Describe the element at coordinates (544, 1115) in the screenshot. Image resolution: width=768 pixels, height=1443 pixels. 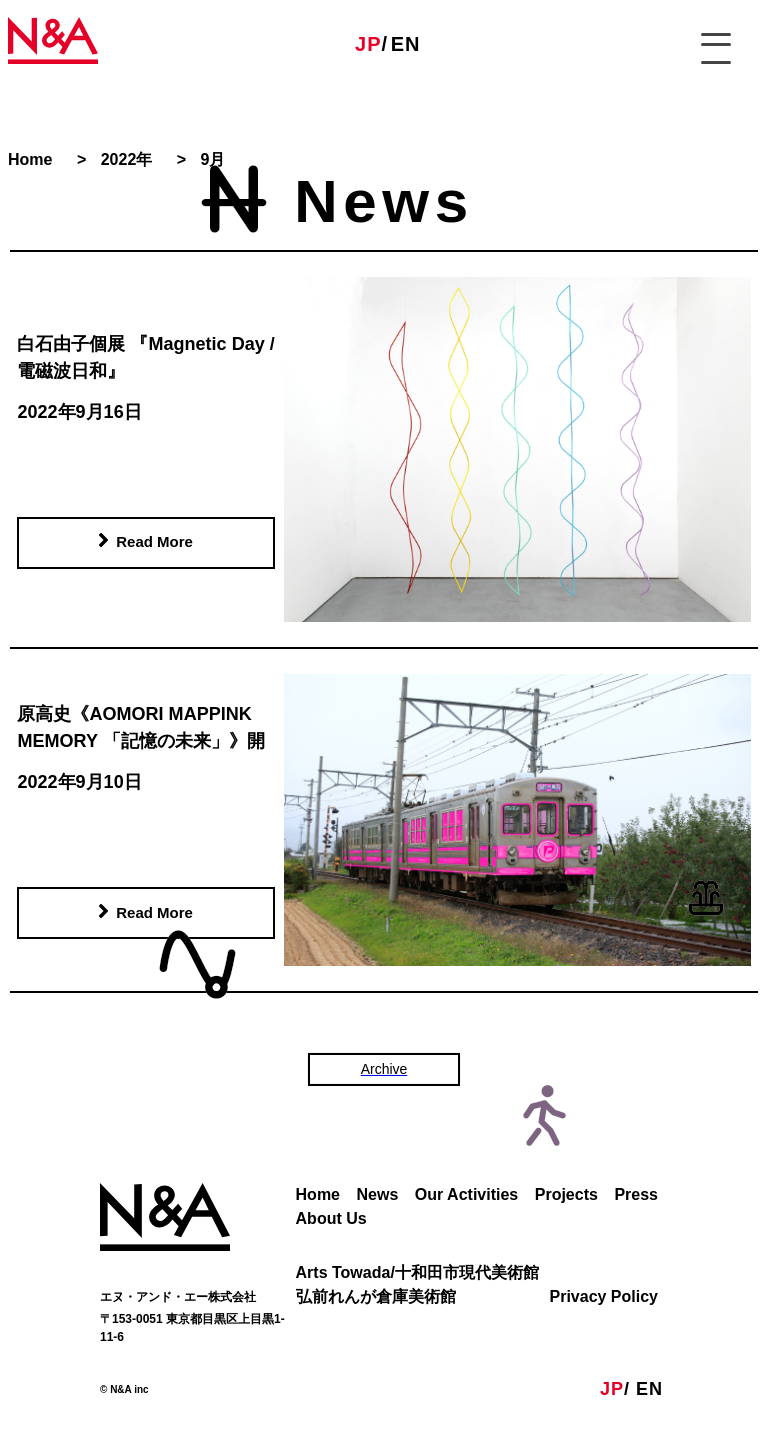
I see `select walking as your navigation mode` at that location.